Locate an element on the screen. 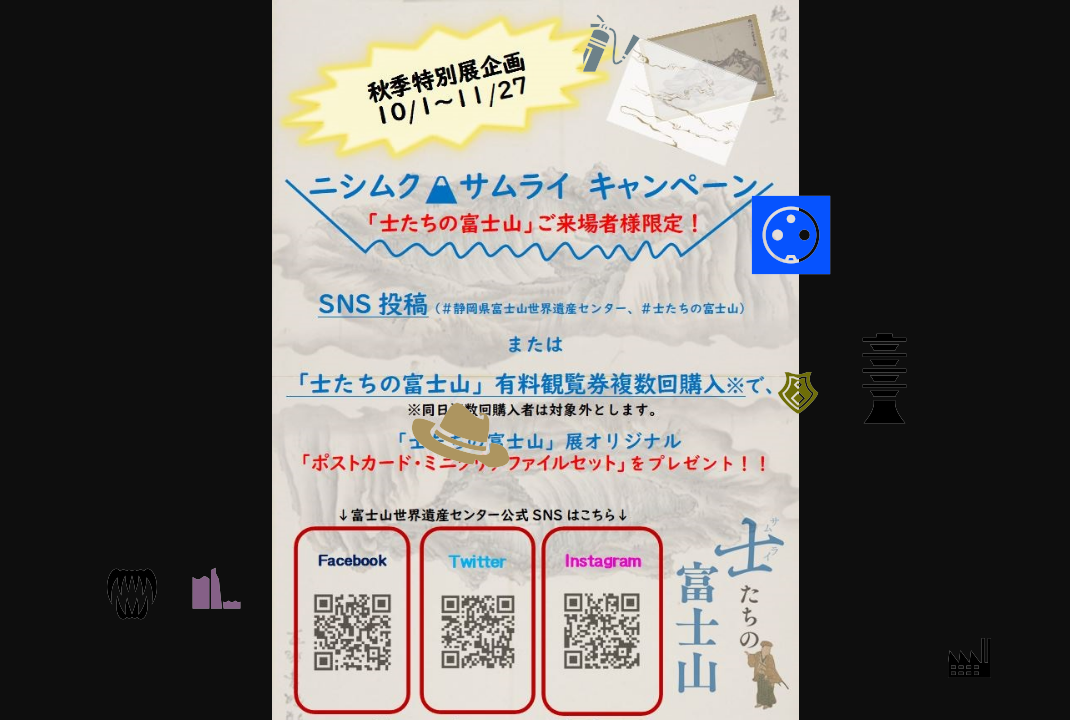 Image resolution: width=1070 pixels, height=720 pixels. indicates electrical outlet or power source location is located at coordinates (791, 235).